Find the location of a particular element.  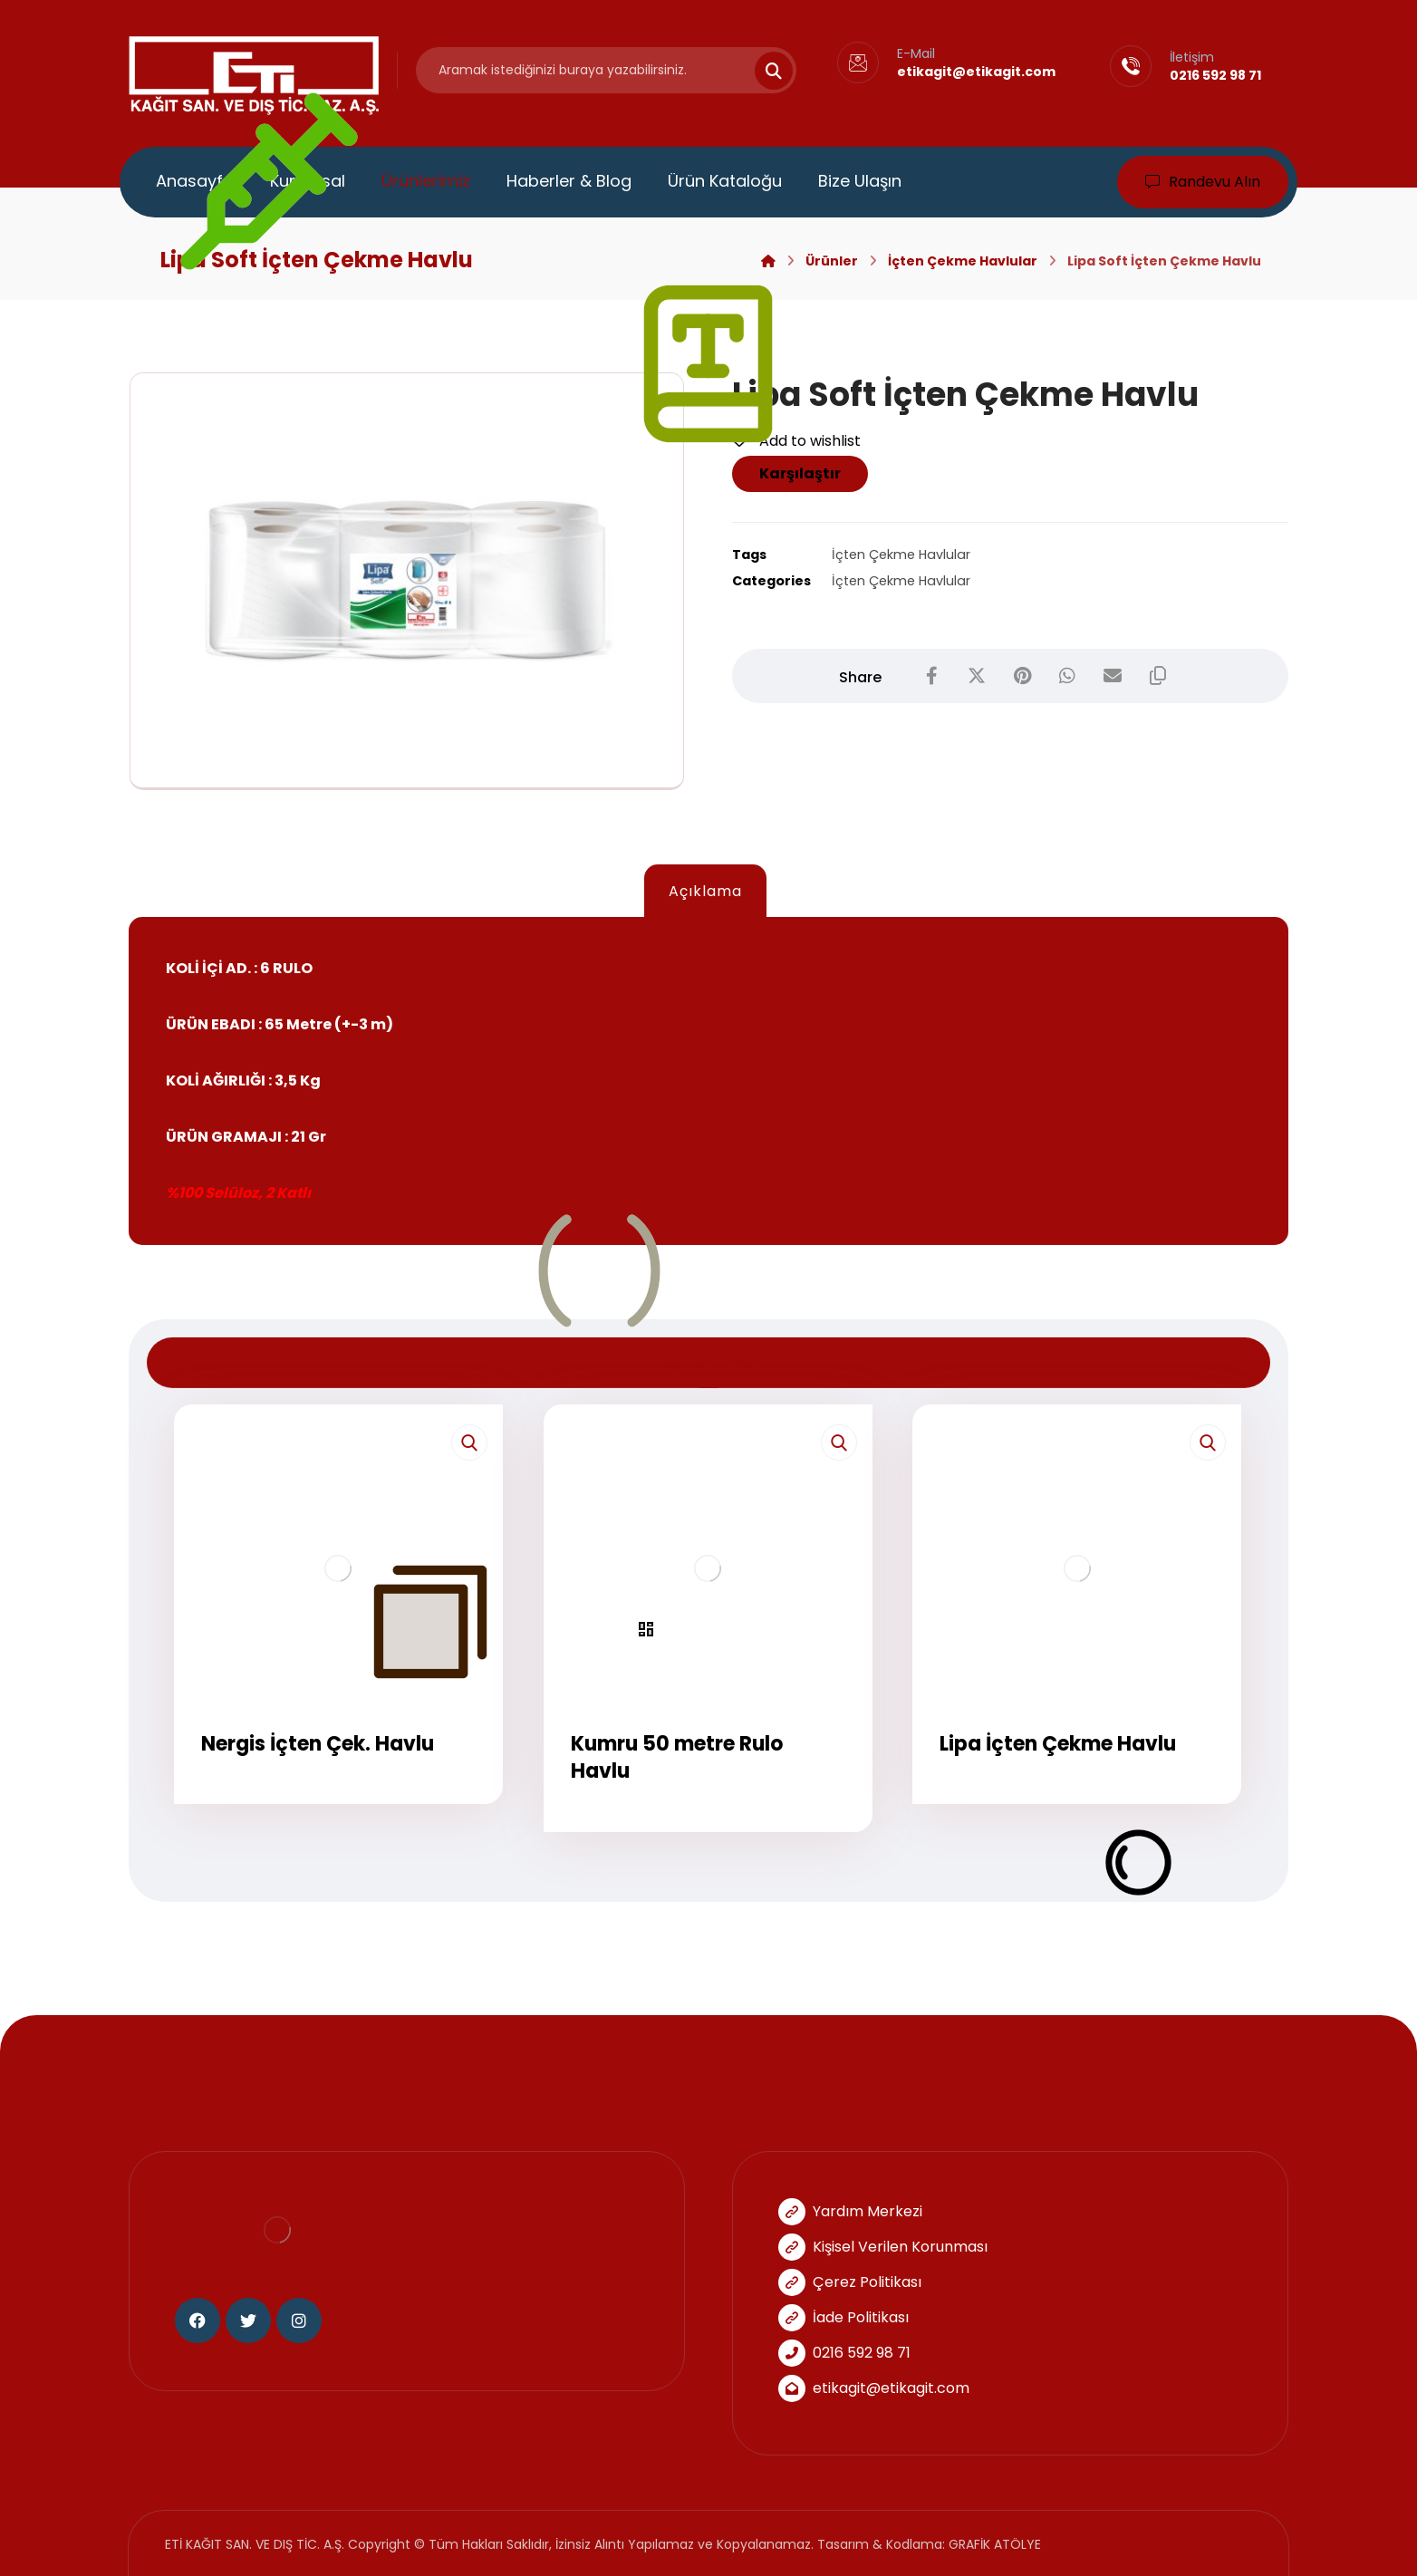

access vaccination records is located at coordinates (269, 181).